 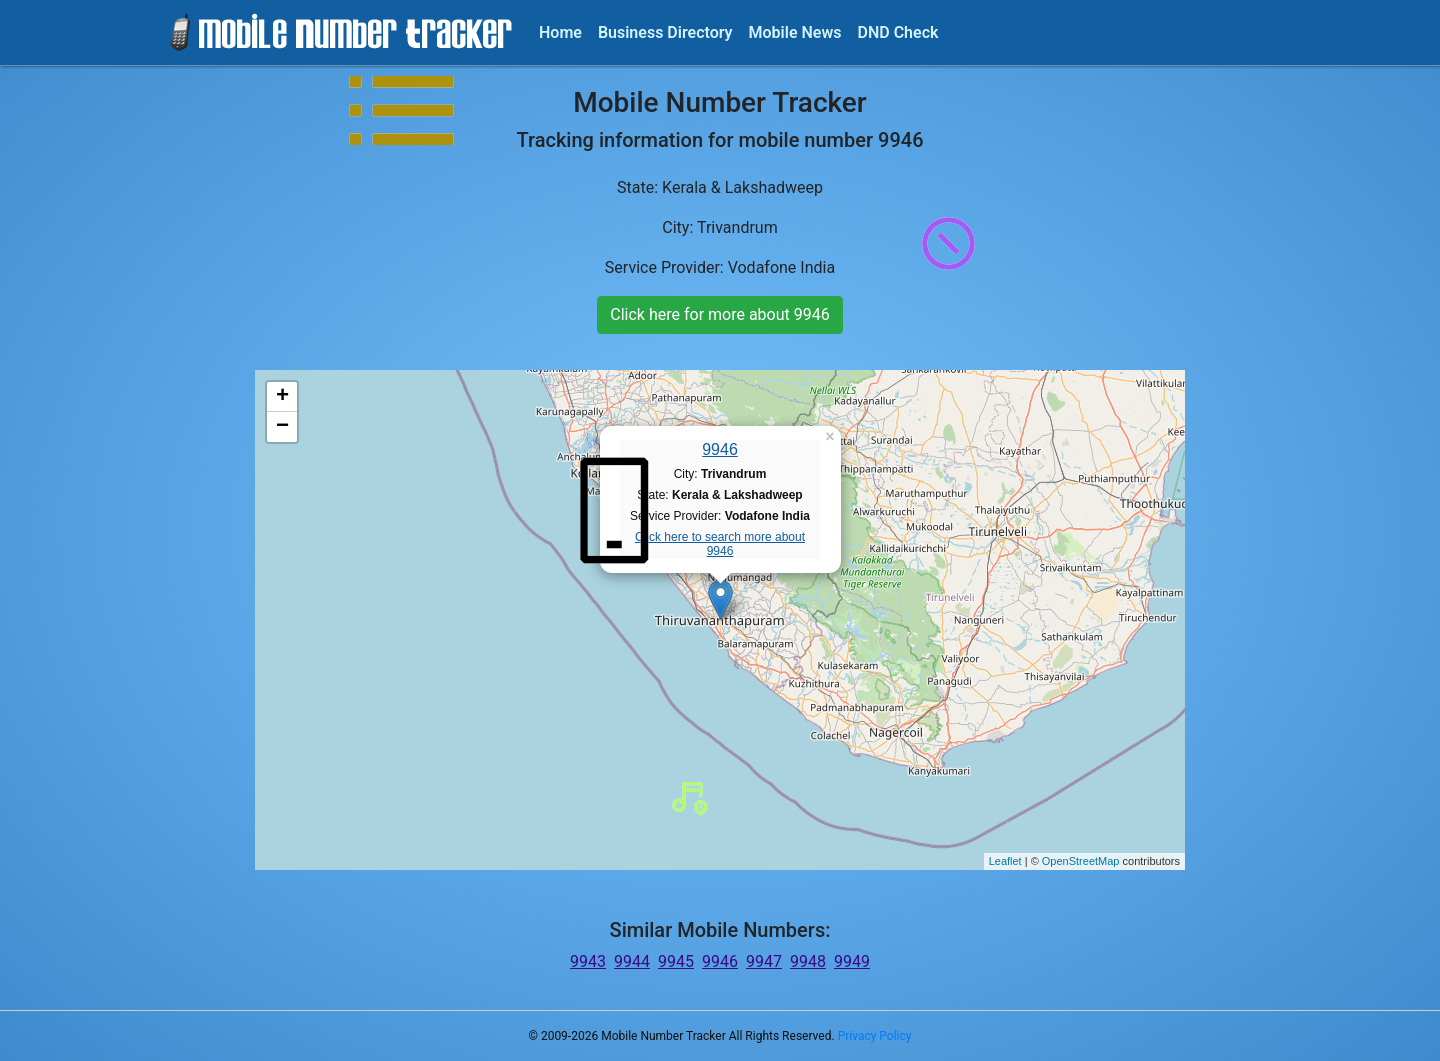 I want to click on view items in list format, so click(x=401, y=110).